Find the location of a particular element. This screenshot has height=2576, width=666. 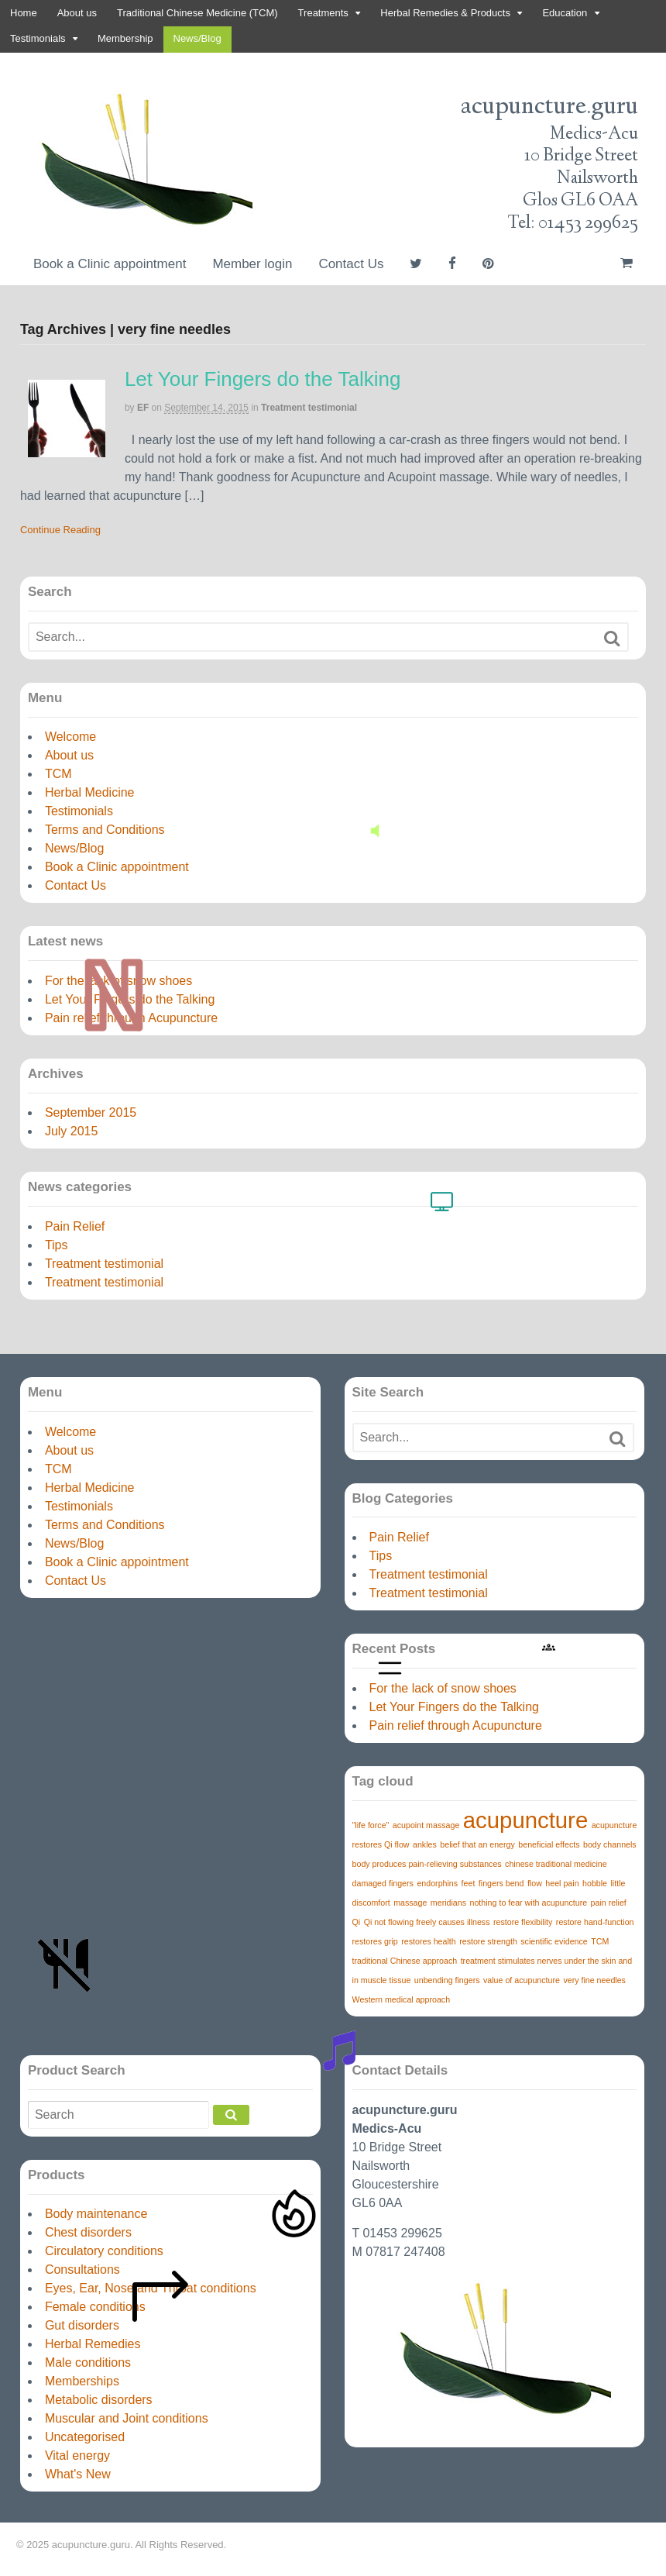

mute audio or sound is located at coordinates (375, 831).